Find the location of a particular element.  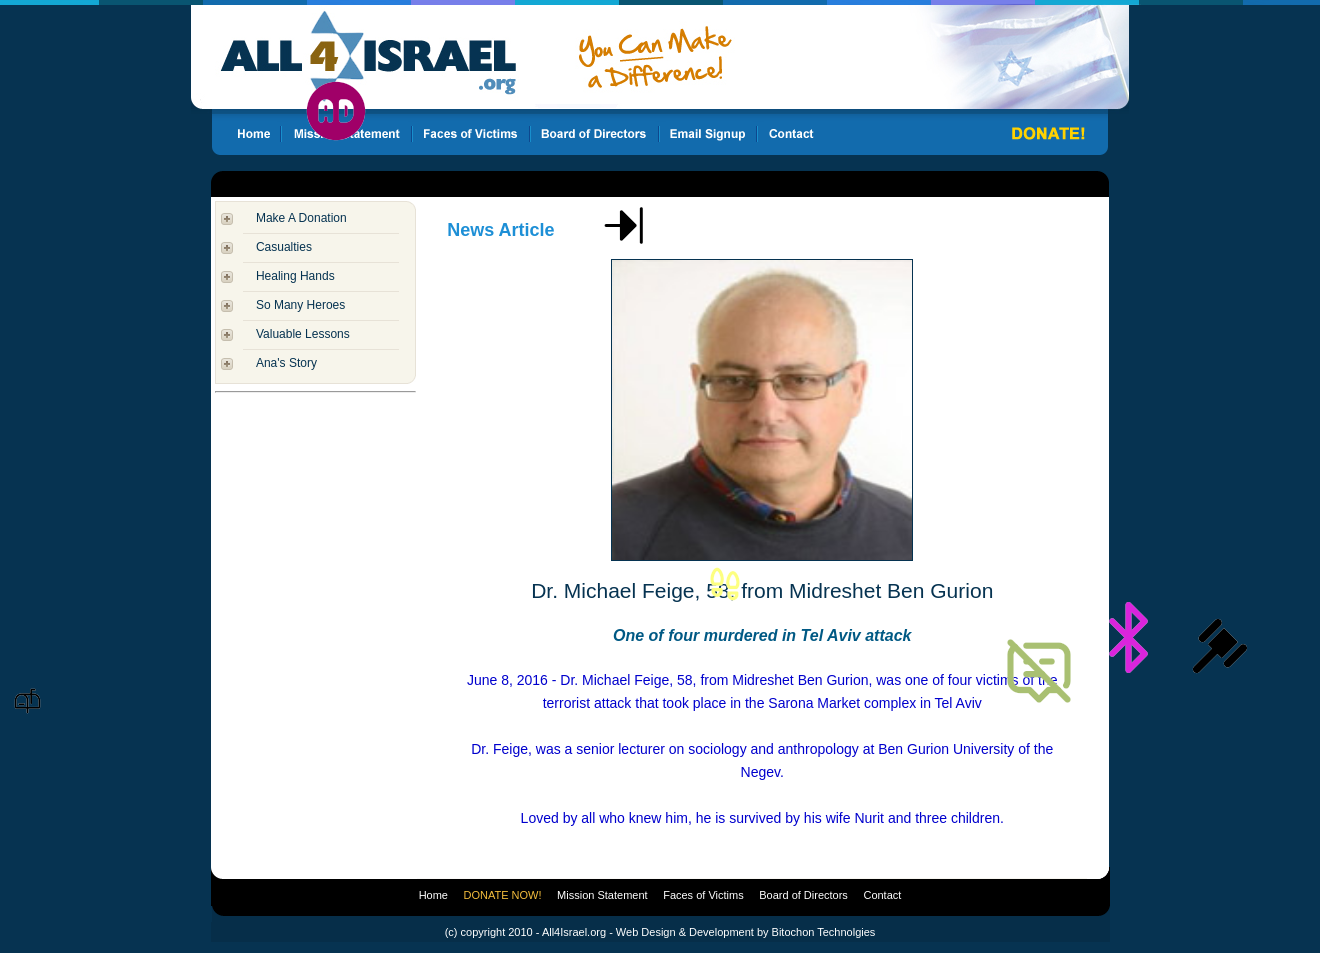

track your steps or walking activity is located at coordinates (725, 584).